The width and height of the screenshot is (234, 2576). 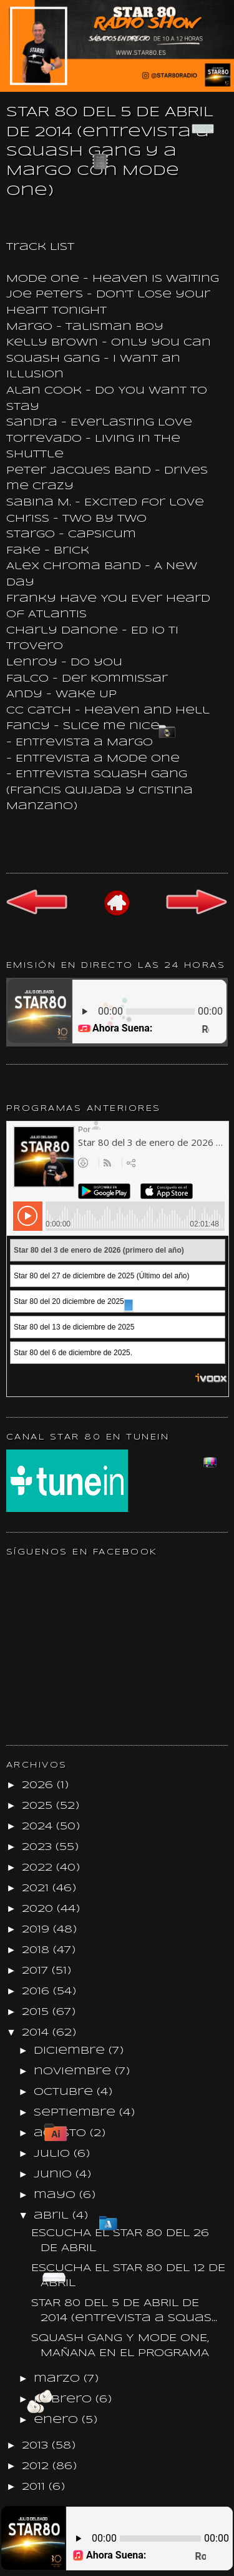 I want to click on bluetooth keyboard connected successfully, so click(x=203, y=129).